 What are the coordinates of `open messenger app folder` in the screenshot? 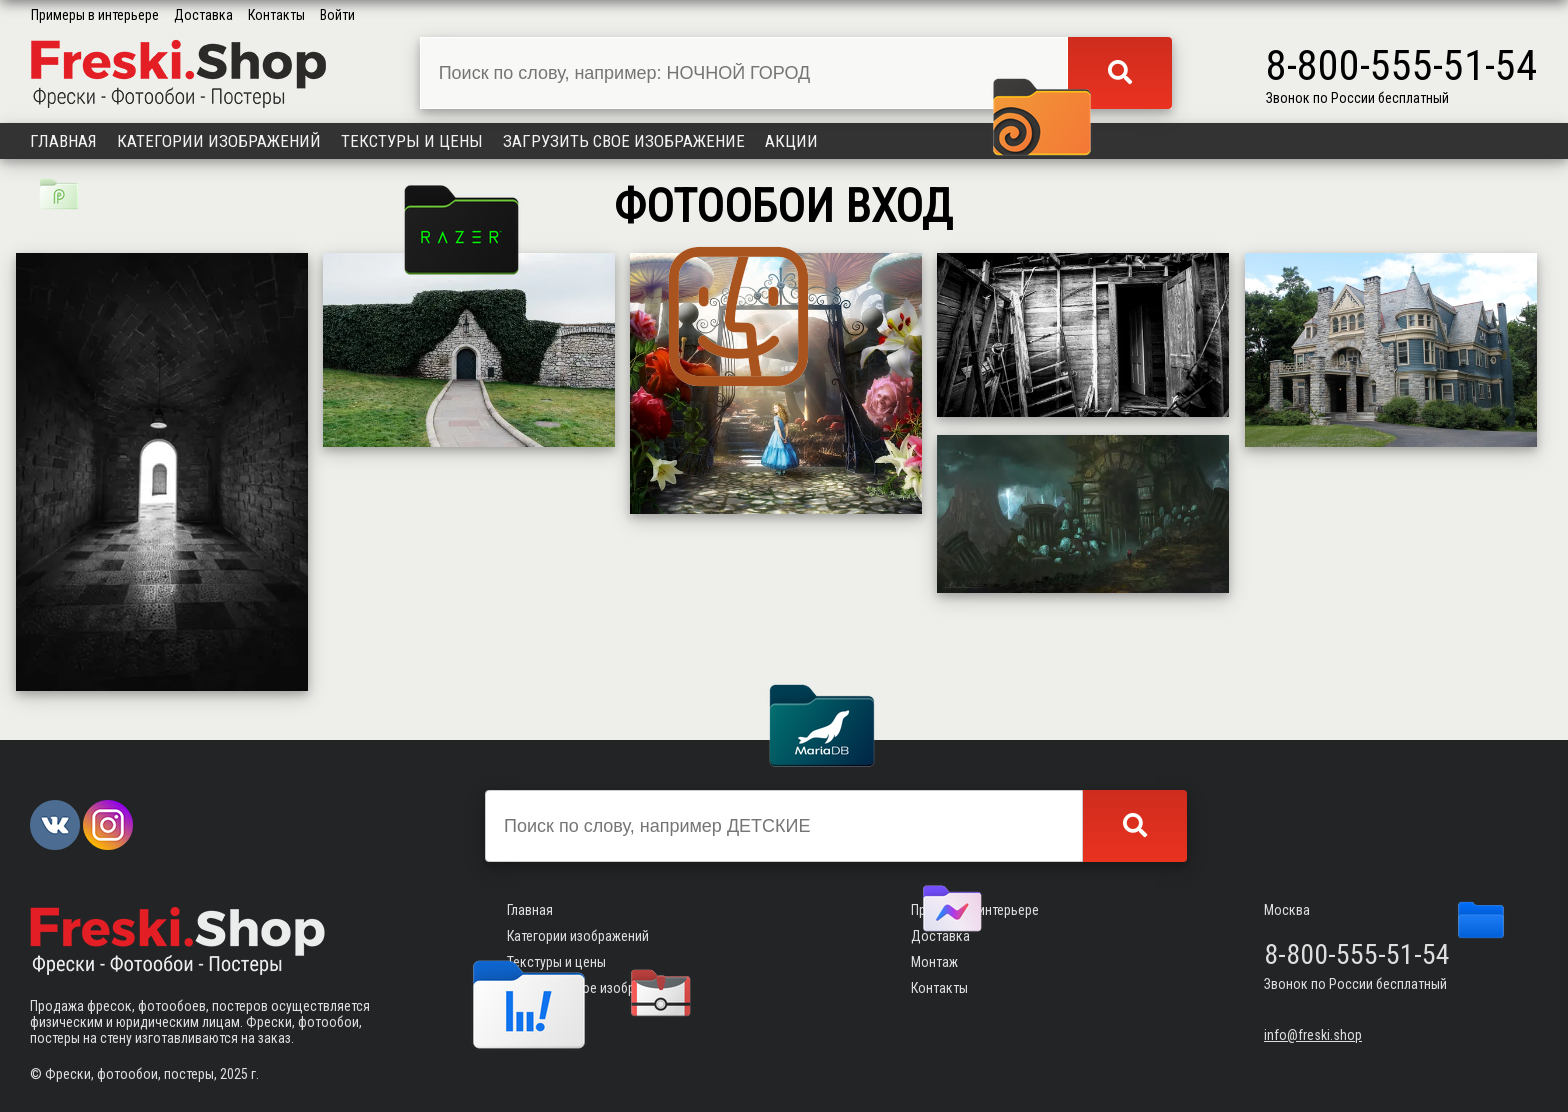 It's located at (952, 910).